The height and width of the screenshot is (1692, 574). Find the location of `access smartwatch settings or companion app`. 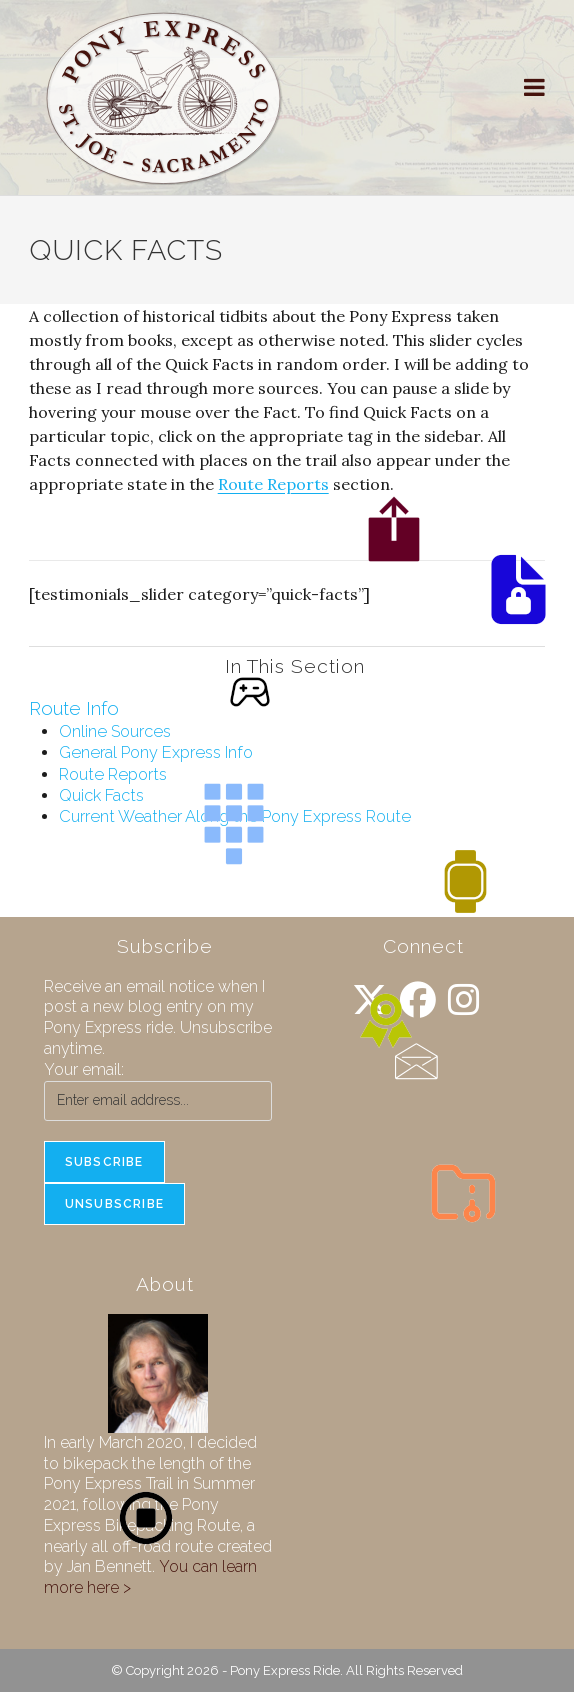

access smartwatch settings or companion app is located at coordinates (465, 881).